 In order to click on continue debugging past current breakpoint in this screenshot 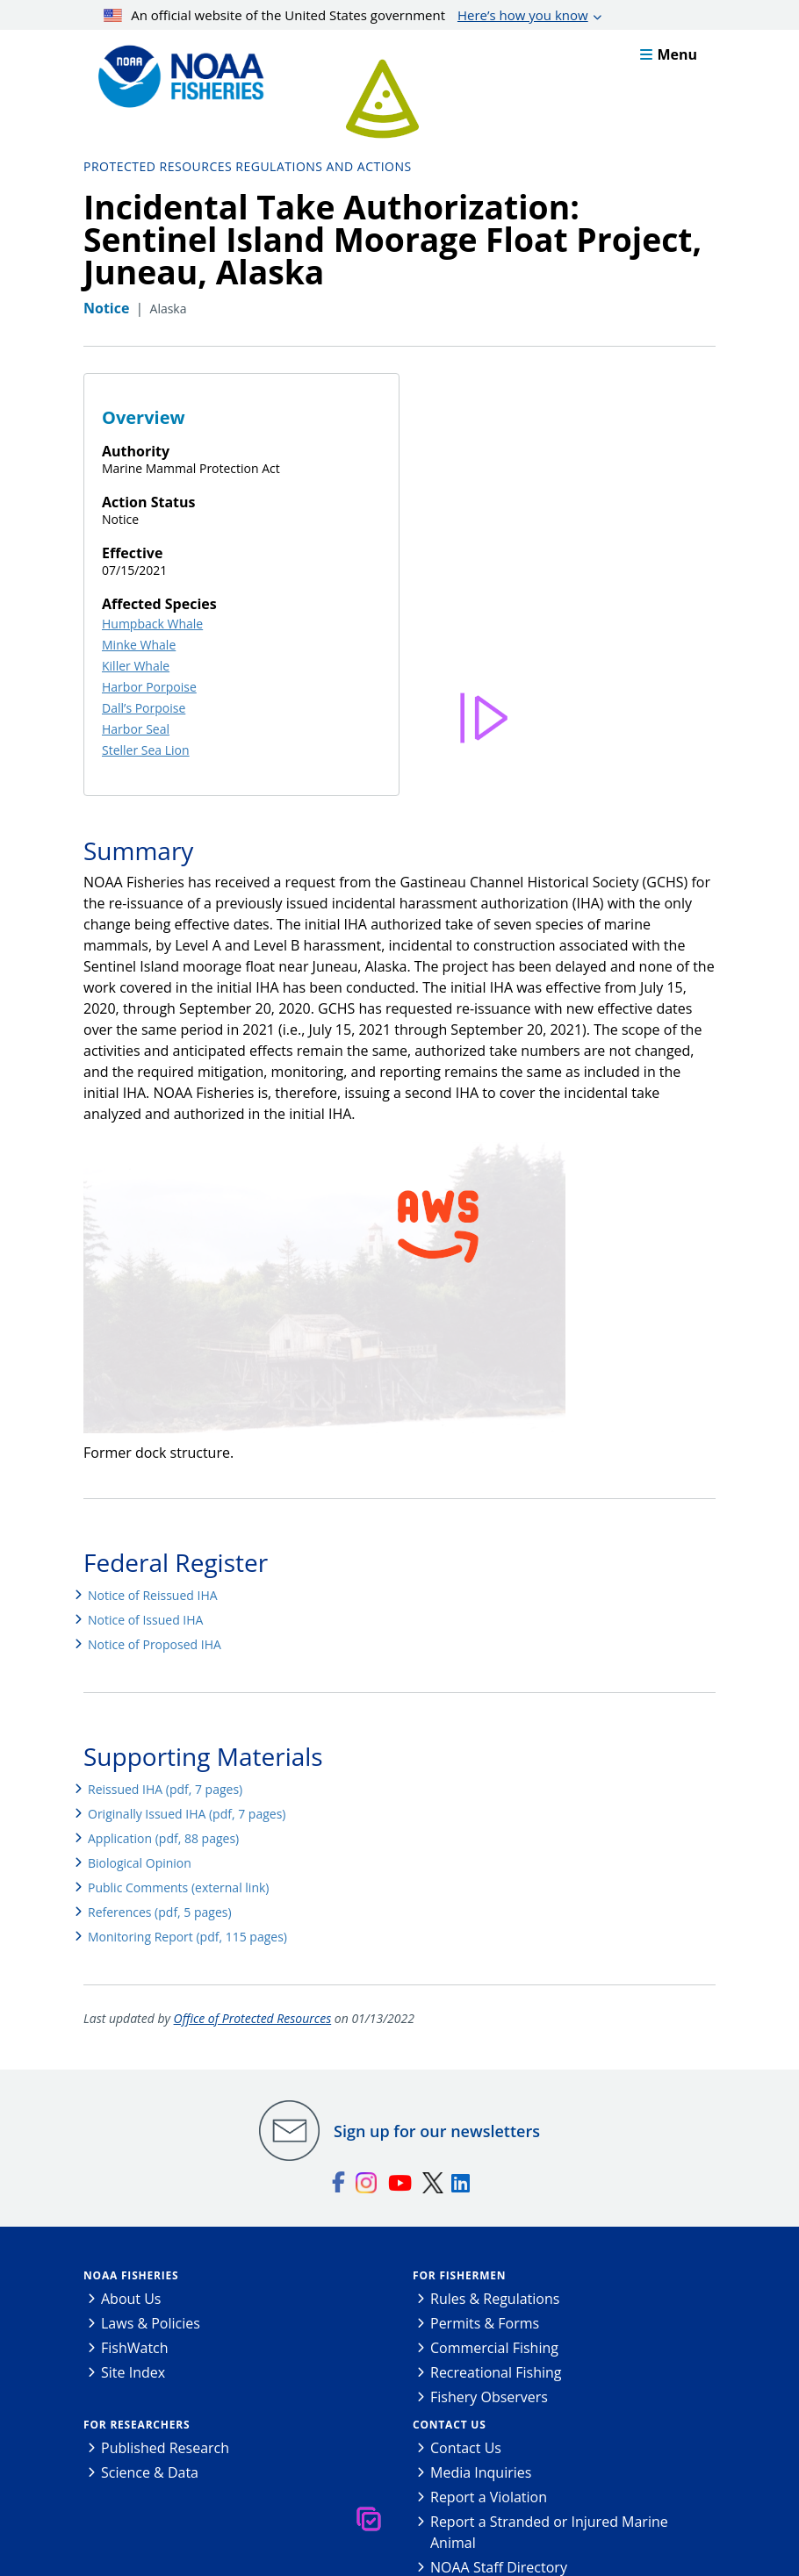, I will do `click(481, 718)`.